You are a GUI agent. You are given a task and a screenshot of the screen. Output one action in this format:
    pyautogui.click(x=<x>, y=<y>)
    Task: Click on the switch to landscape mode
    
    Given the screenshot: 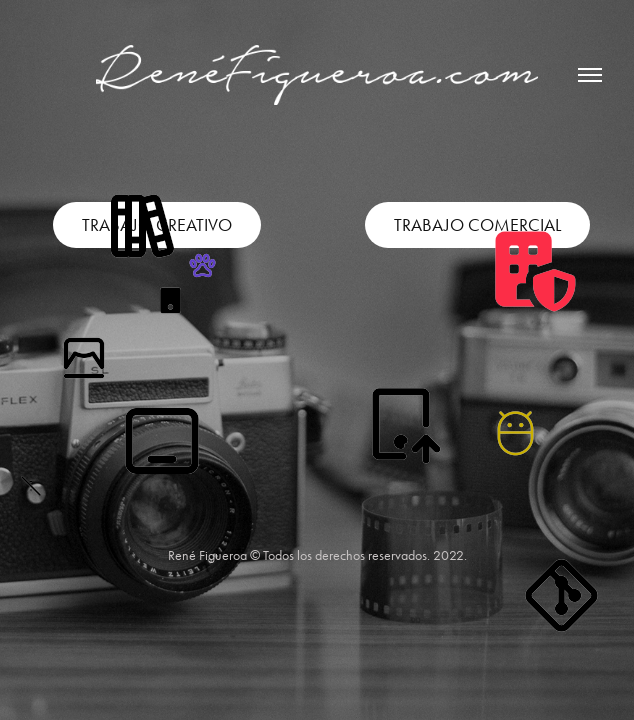 What is the action you would take?
    pyautogui.click(x=162, y=441)
    